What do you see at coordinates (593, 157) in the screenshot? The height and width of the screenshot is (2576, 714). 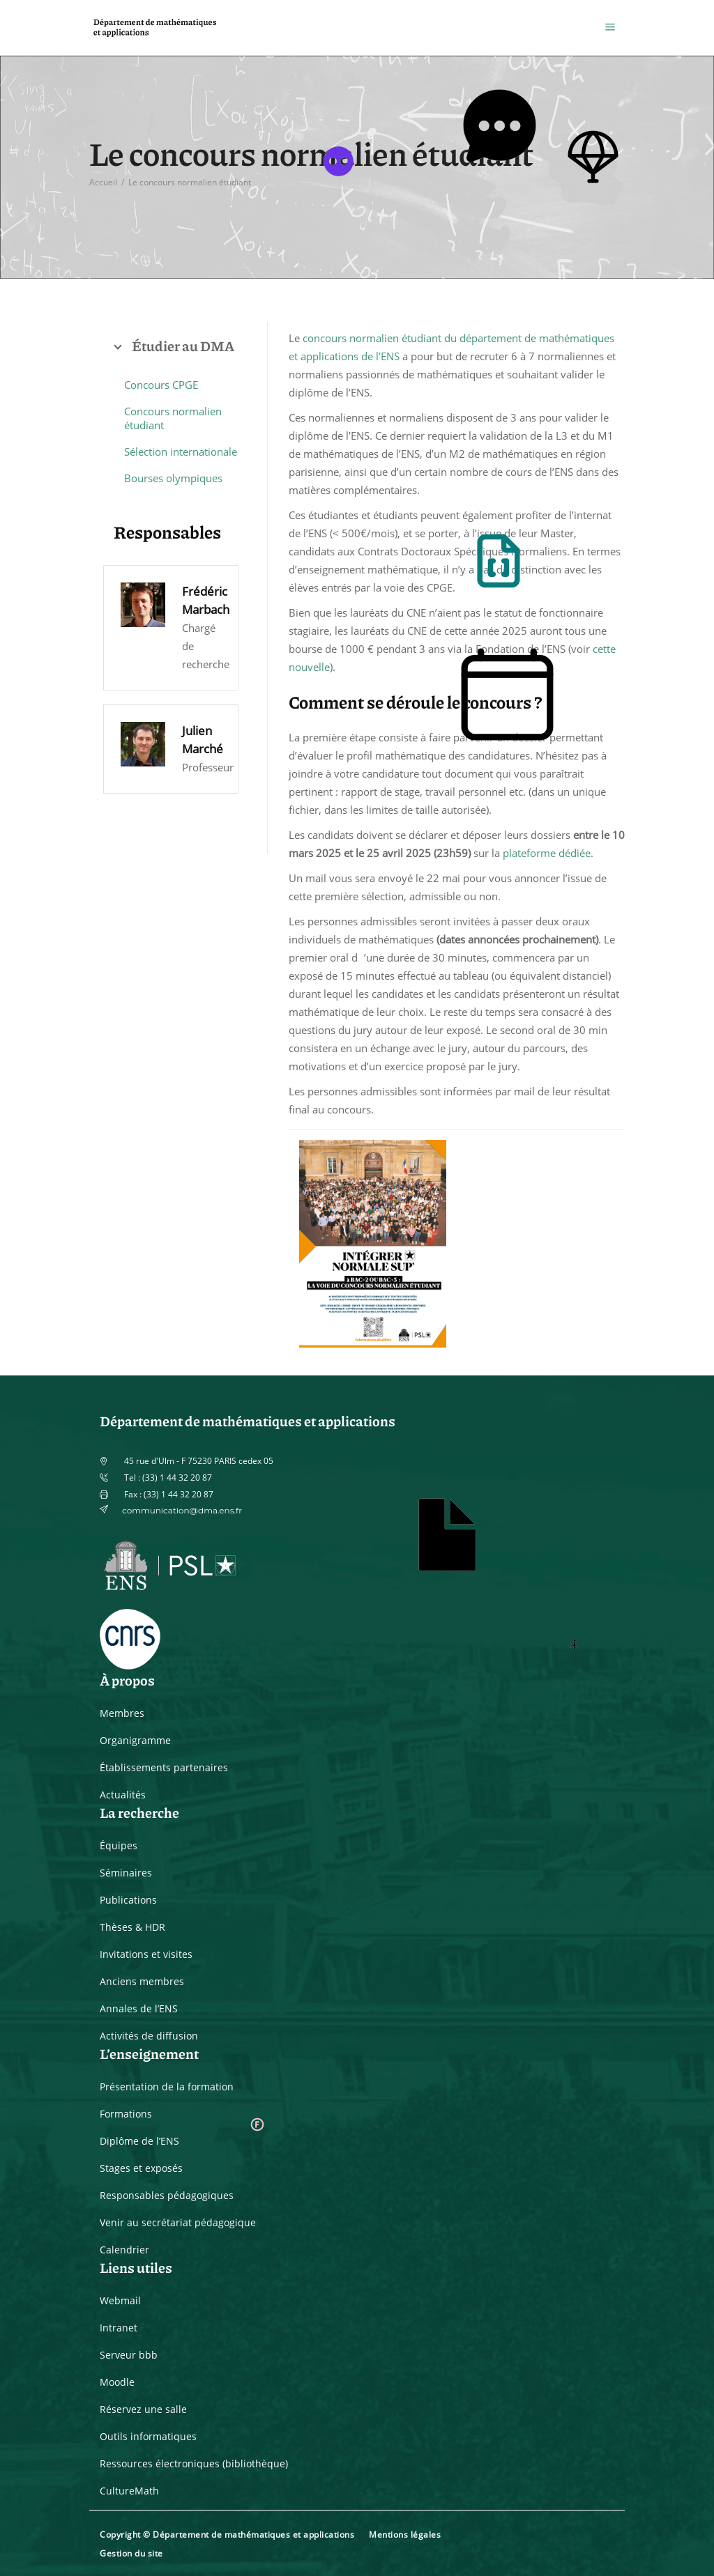 I see `access emergency or backup options` at bounding box center [593, 157].